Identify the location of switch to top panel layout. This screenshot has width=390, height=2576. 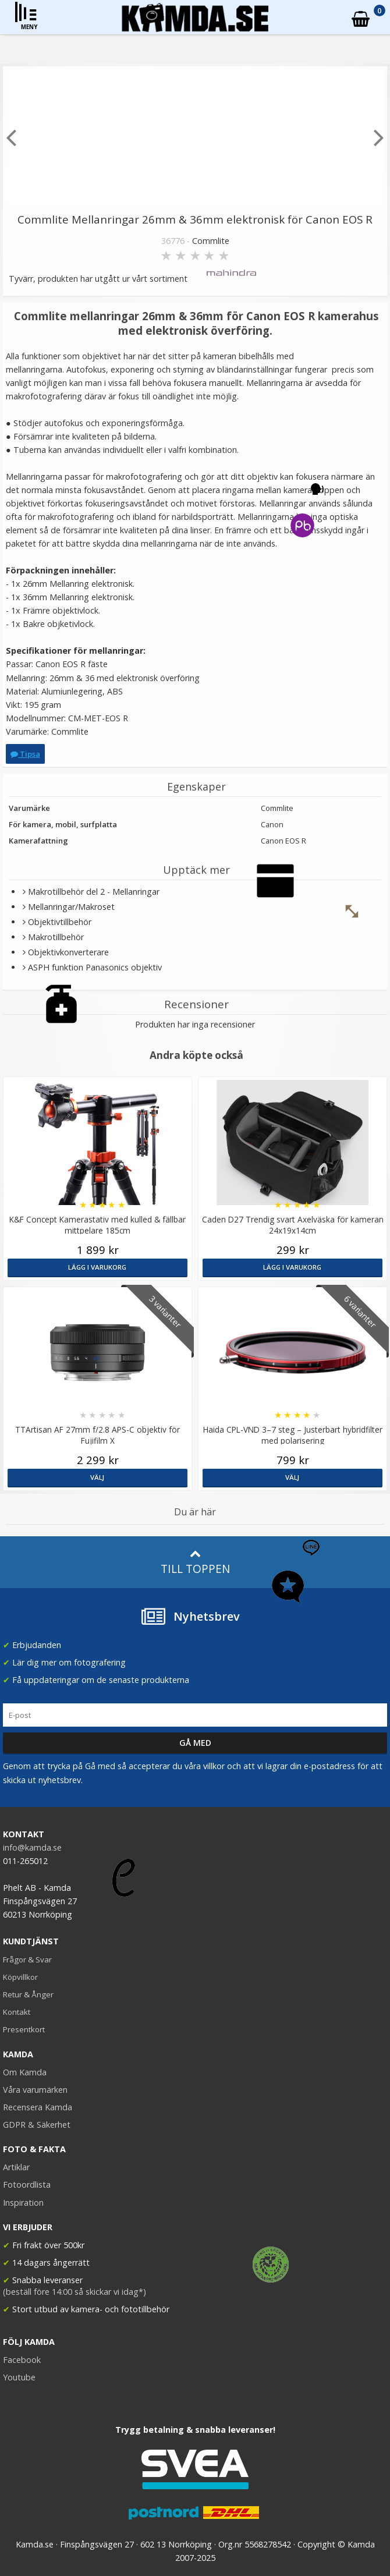
(275, 881).